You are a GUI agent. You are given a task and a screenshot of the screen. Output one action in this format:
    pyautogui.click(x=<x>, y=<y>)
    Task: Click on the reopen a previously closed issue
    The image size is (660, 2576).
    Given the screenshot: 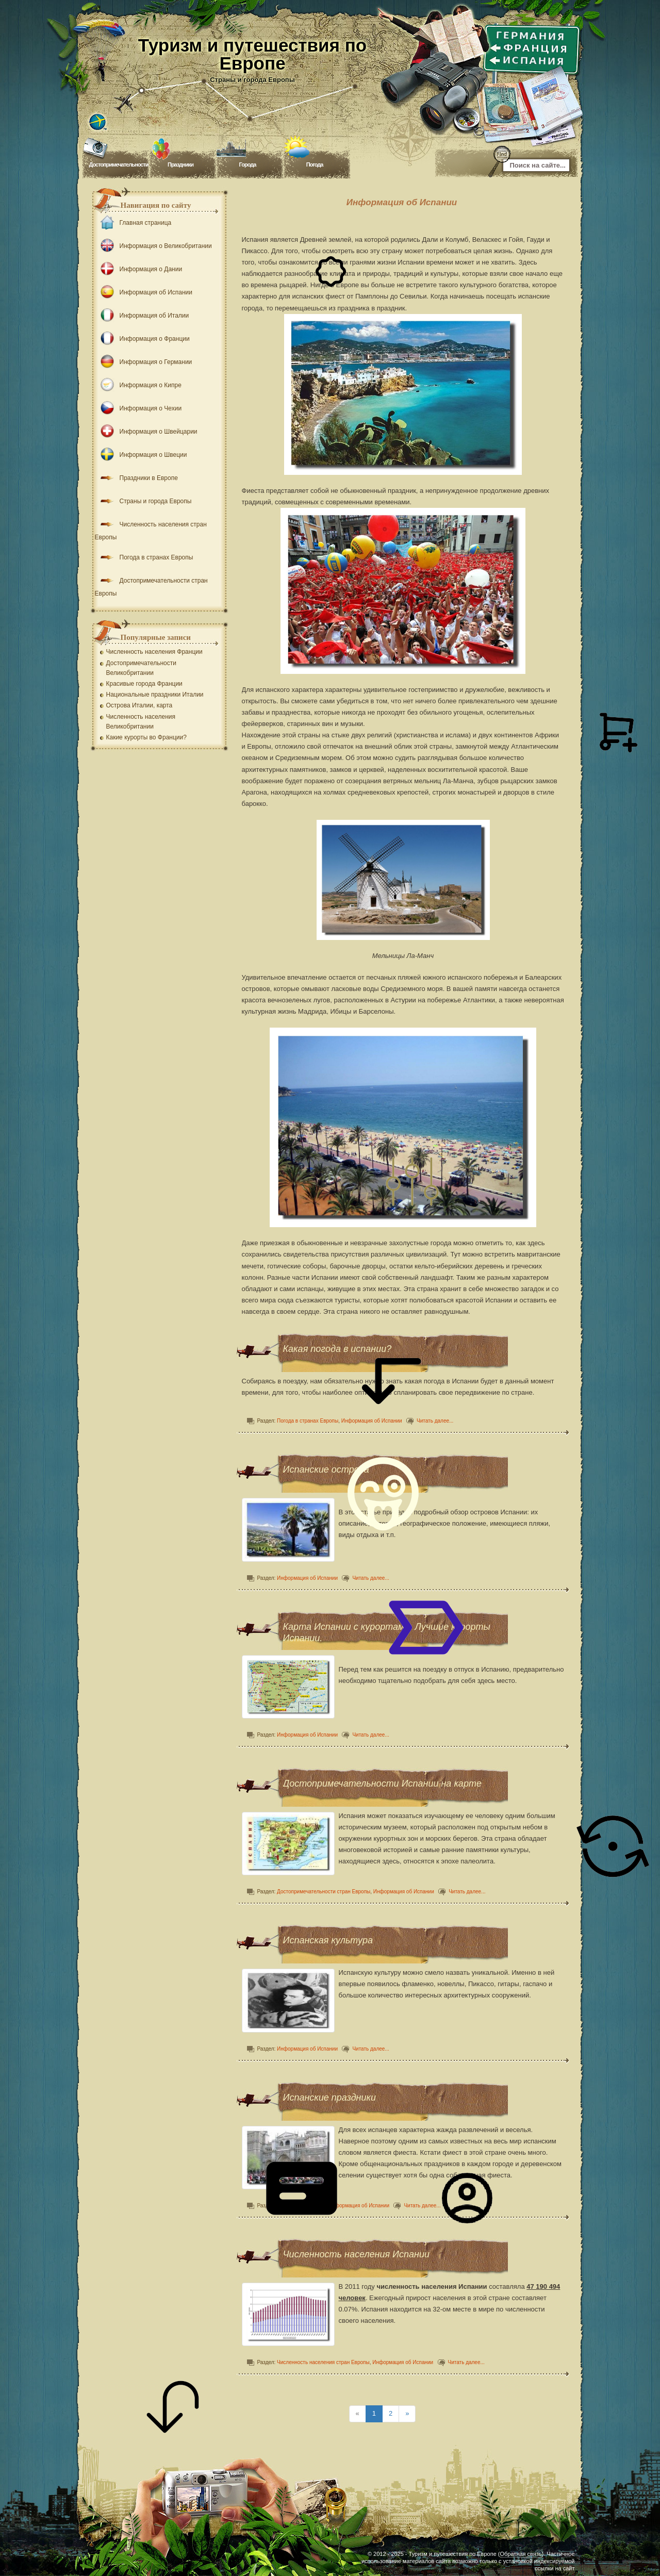 What is the action you would take?
    pyautogui.click(x=614, y=1848)
    